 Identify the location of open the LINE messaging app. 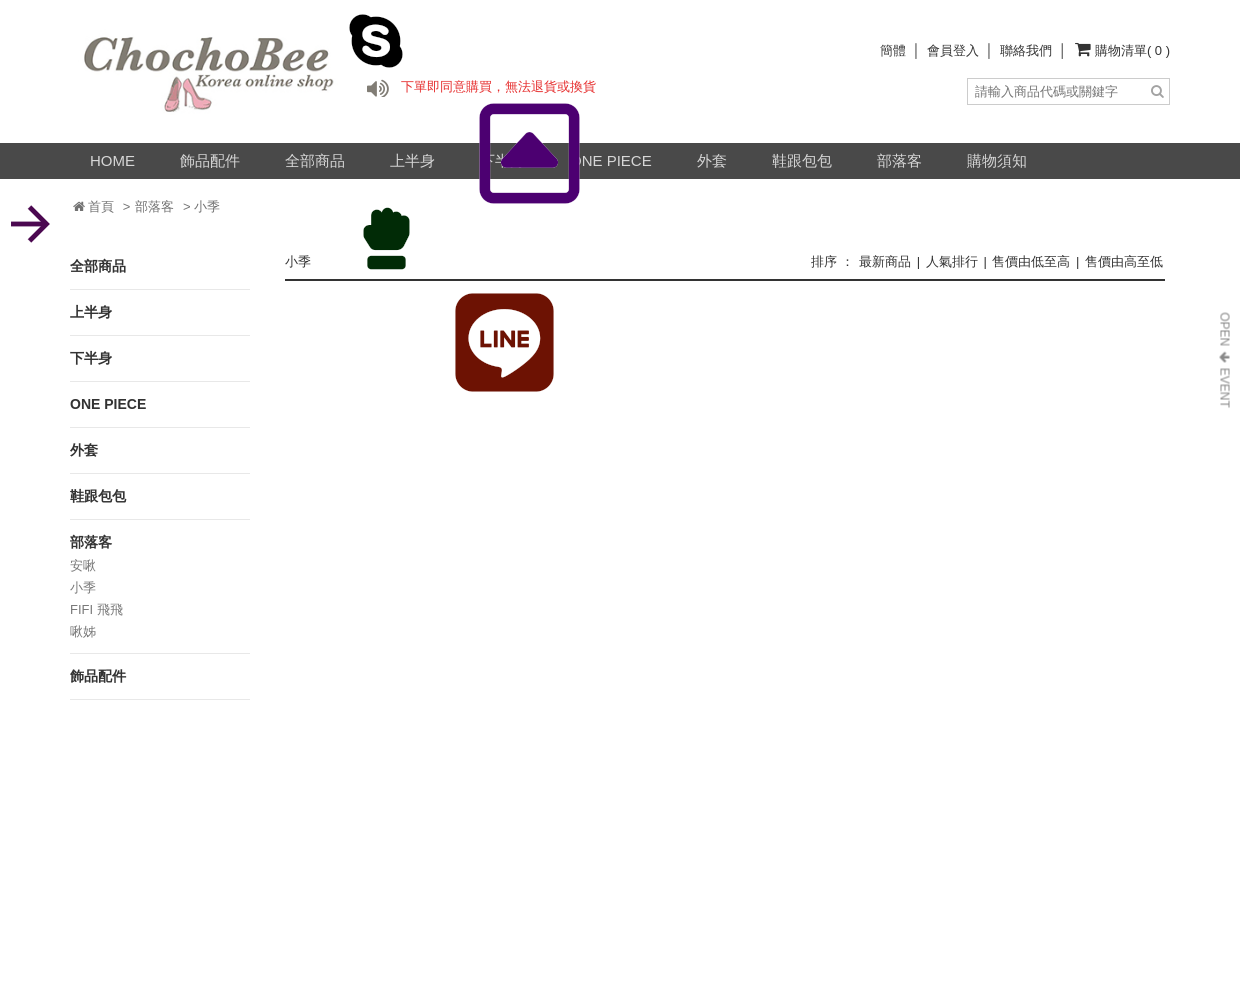
(504, 342).